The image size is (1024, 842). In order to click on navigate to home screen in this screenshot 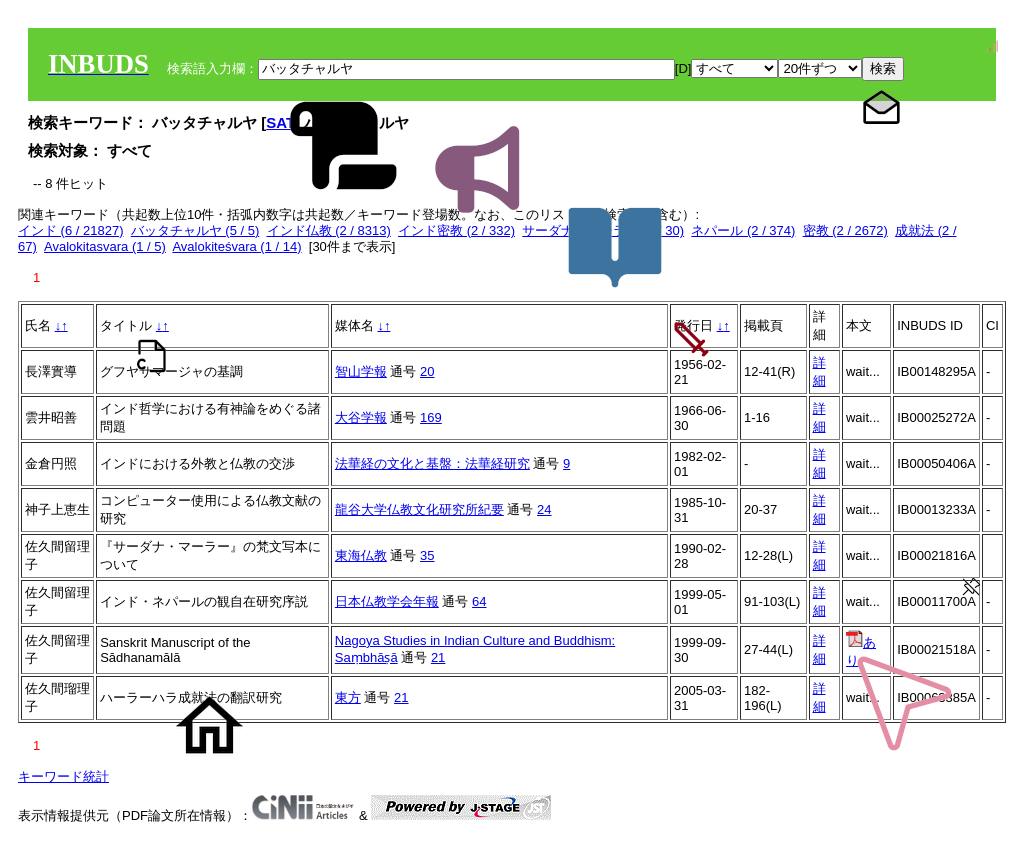, I will do `click(209, 726)`.